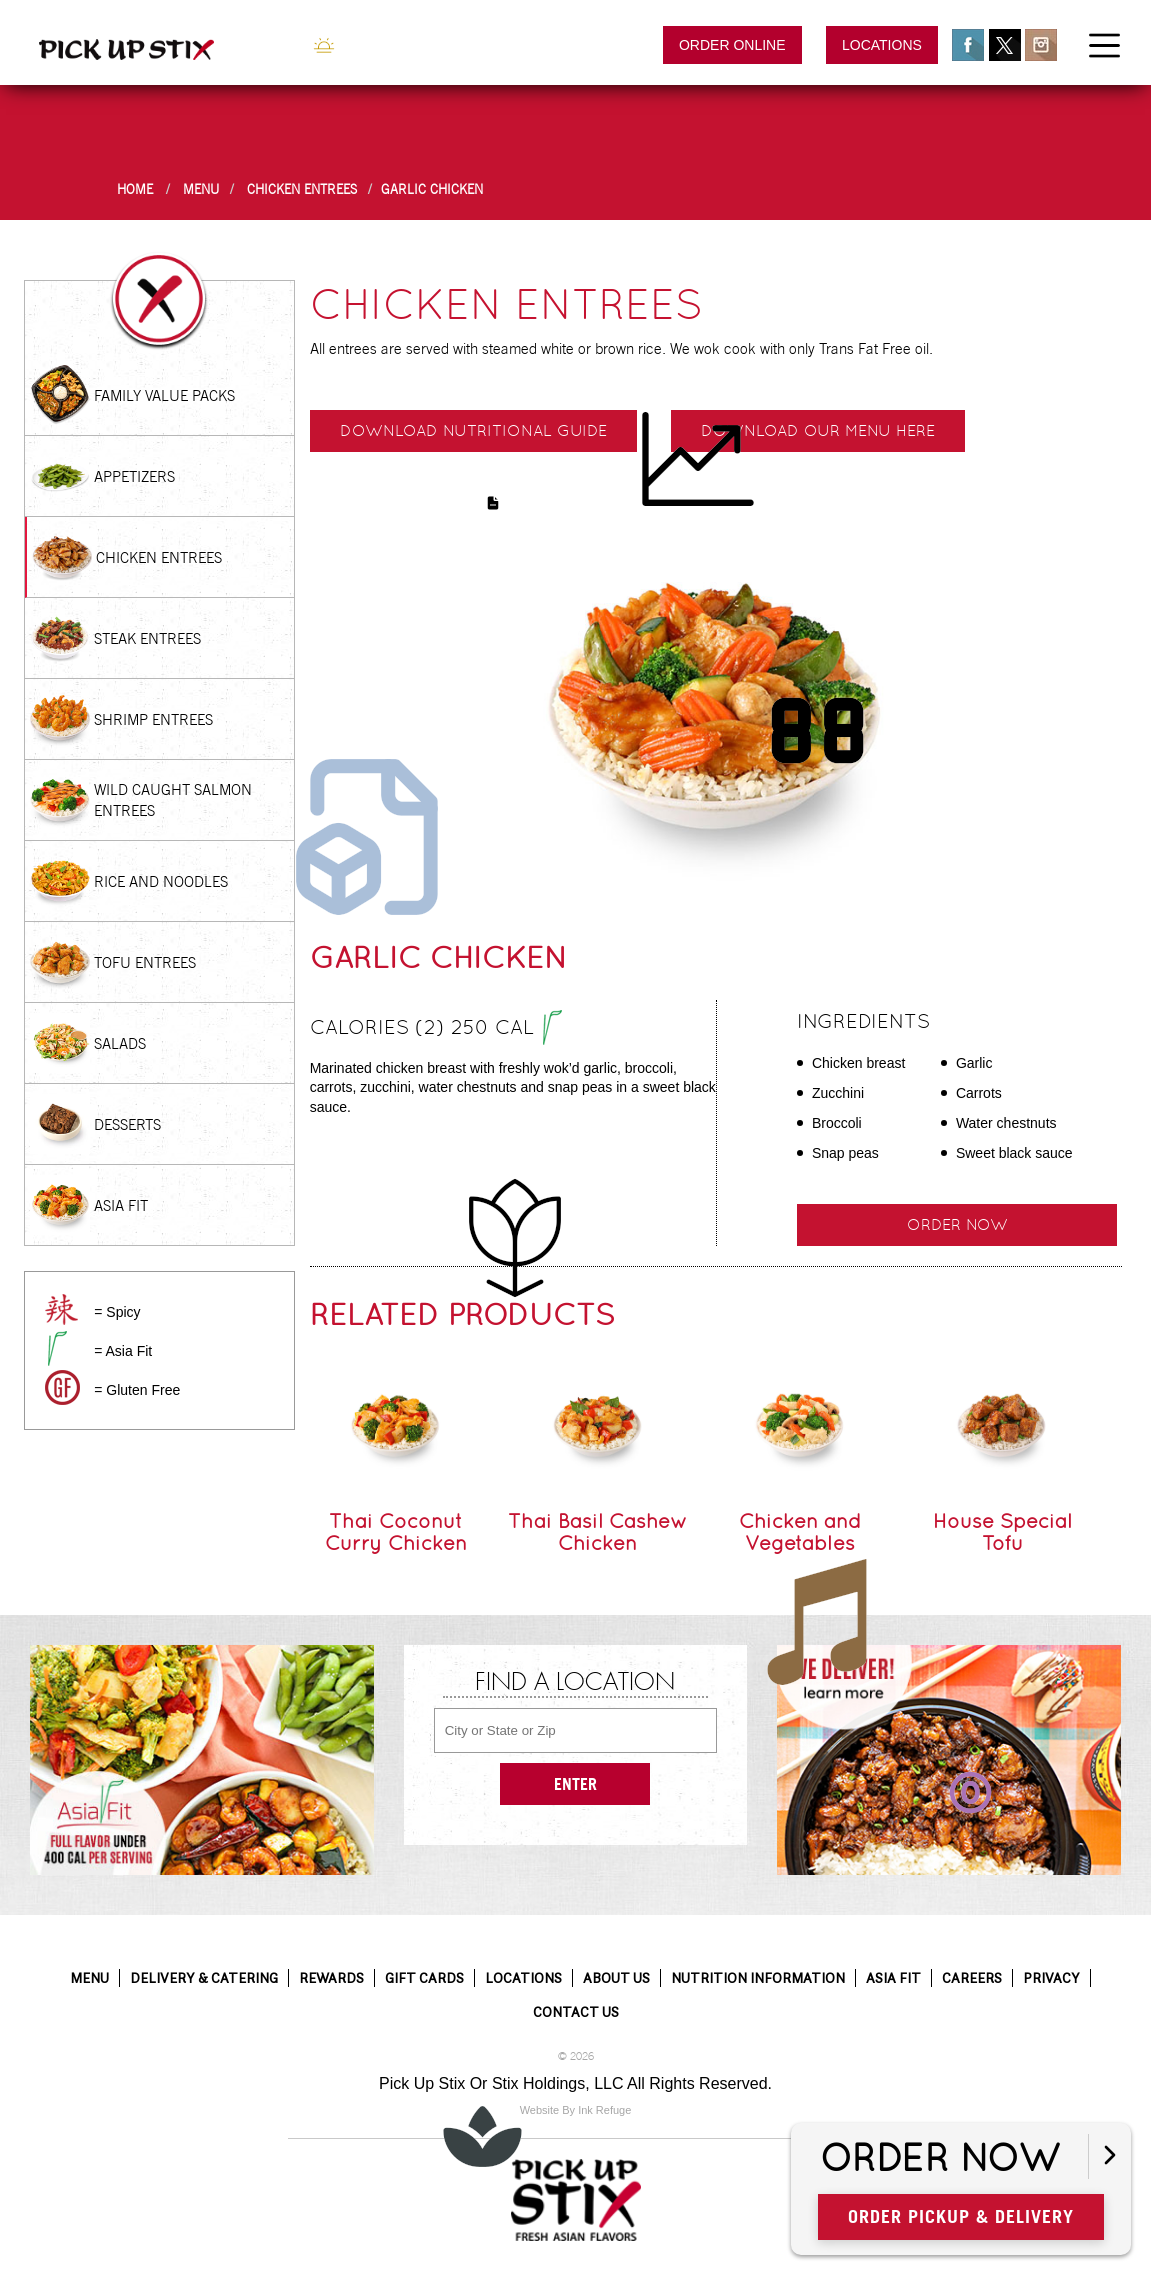  Describe the element at coordinates (817, 730) in the screenshot. I see `displays the number 88 as a numeric indicator or count` at that location.